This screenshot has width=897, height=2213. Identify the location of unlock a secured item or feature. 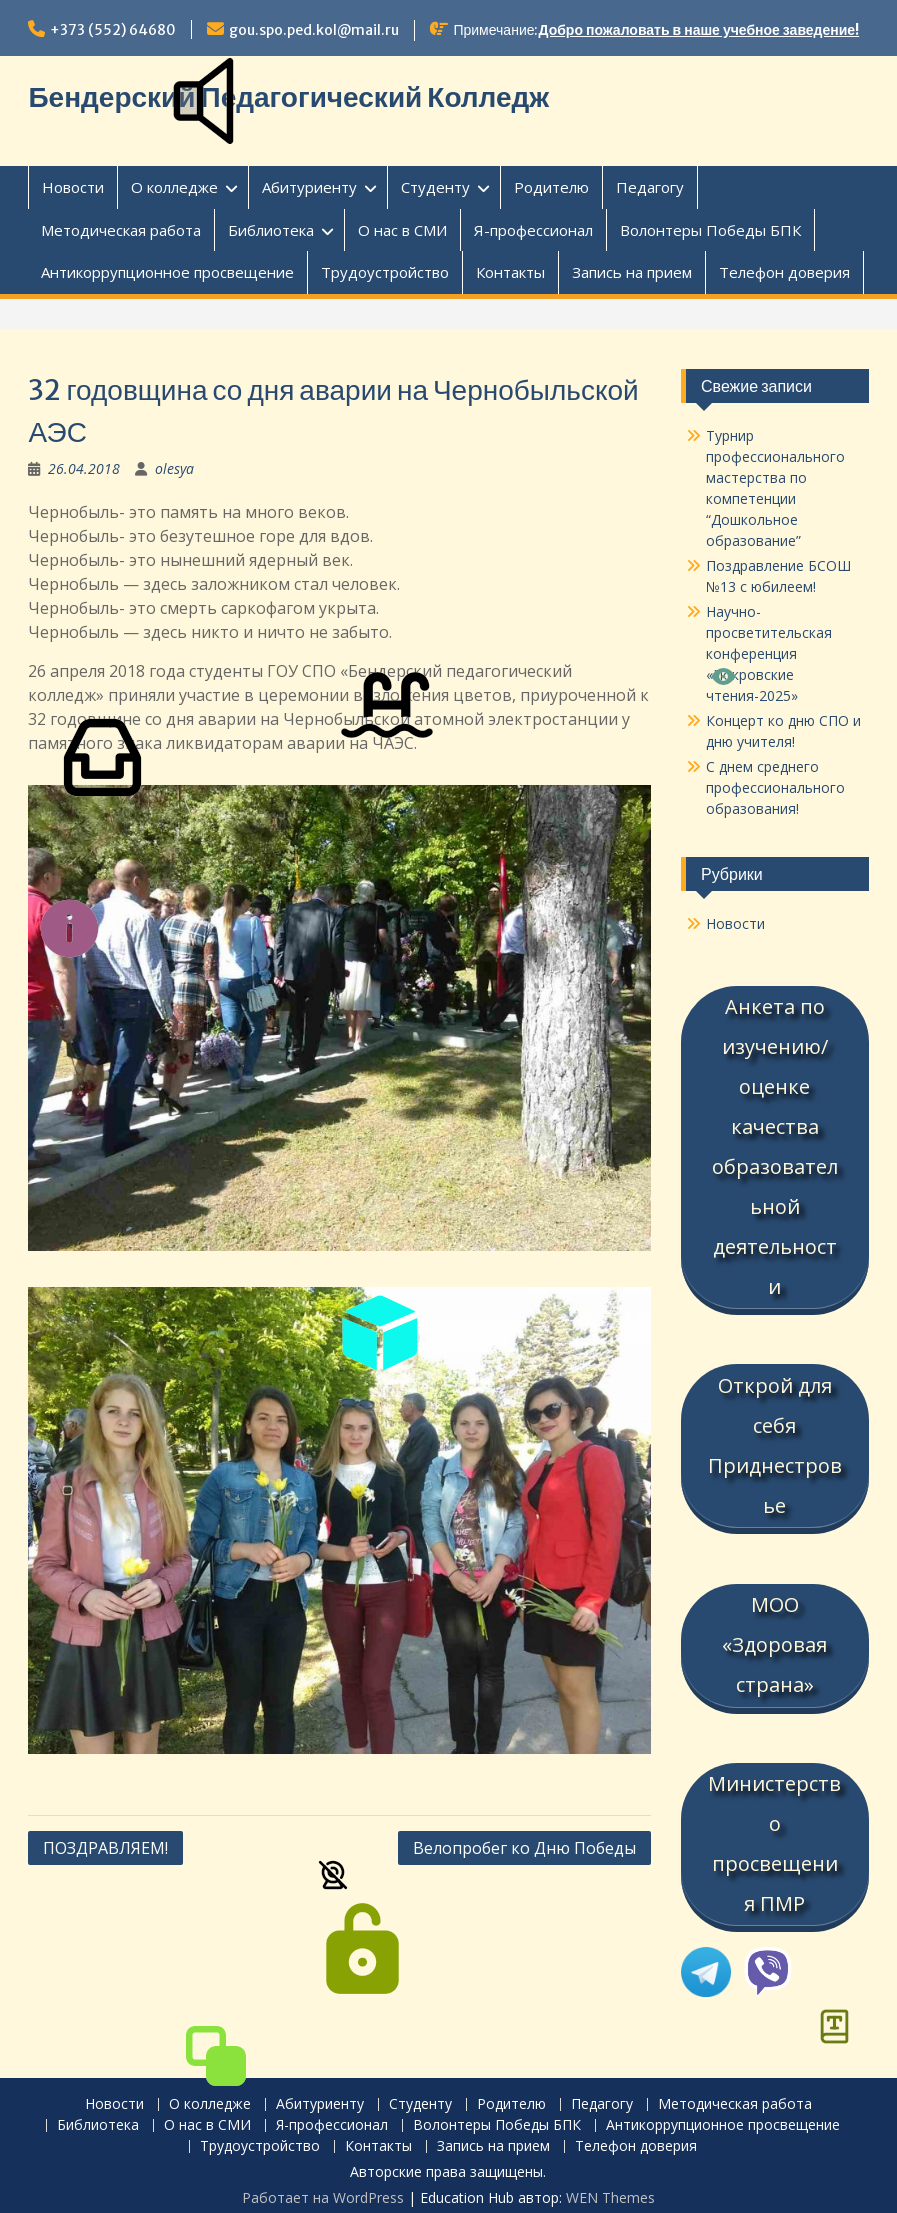
(362, 1948).